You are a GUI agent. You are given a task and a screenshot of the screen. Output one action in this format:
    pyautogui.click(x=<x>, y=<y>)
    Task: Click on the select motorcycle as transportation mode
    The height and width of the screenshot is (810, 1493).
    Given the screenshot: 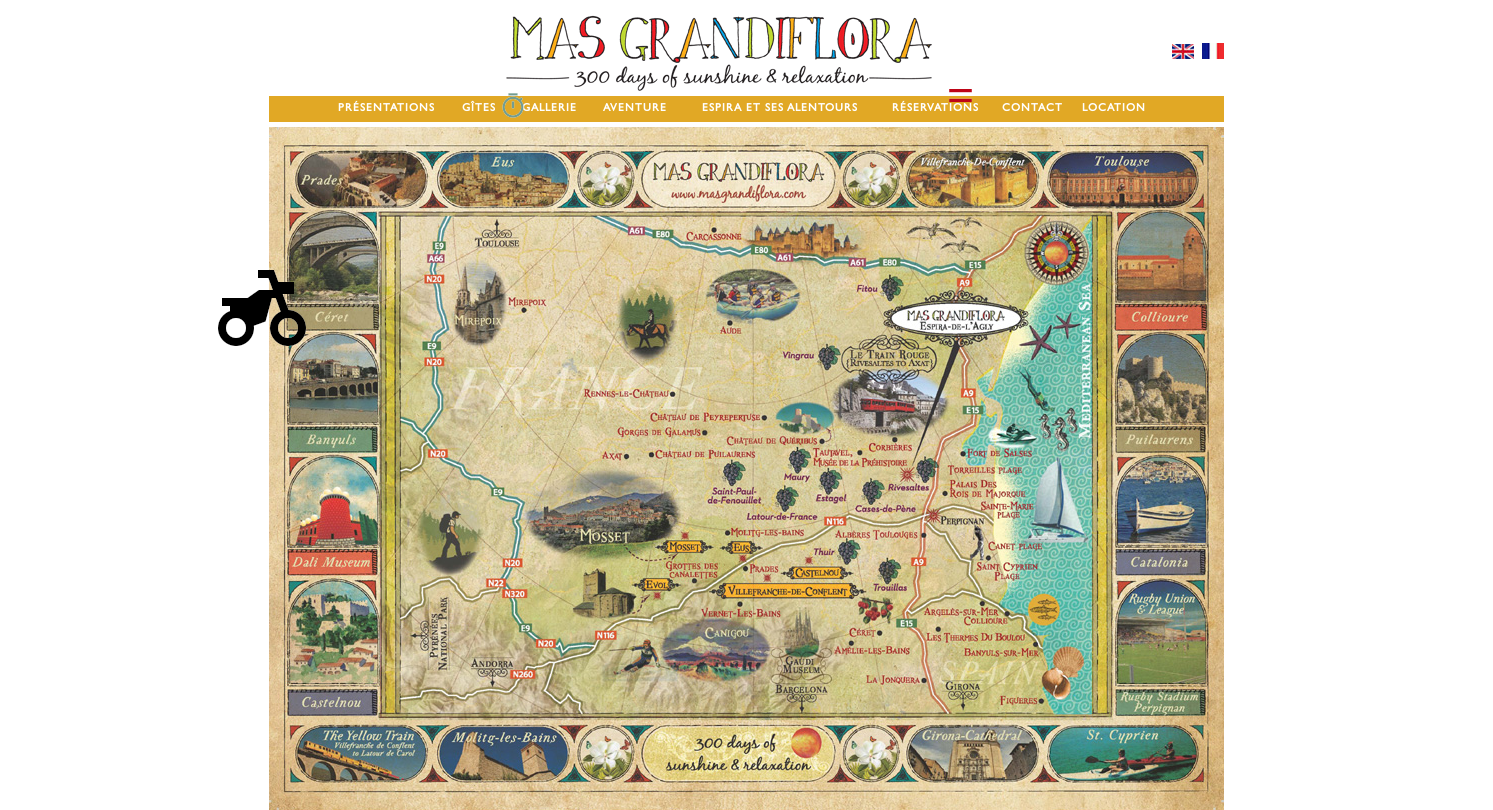 What is the action you would take?
    pyautogui.click(x=262, y=306)
    